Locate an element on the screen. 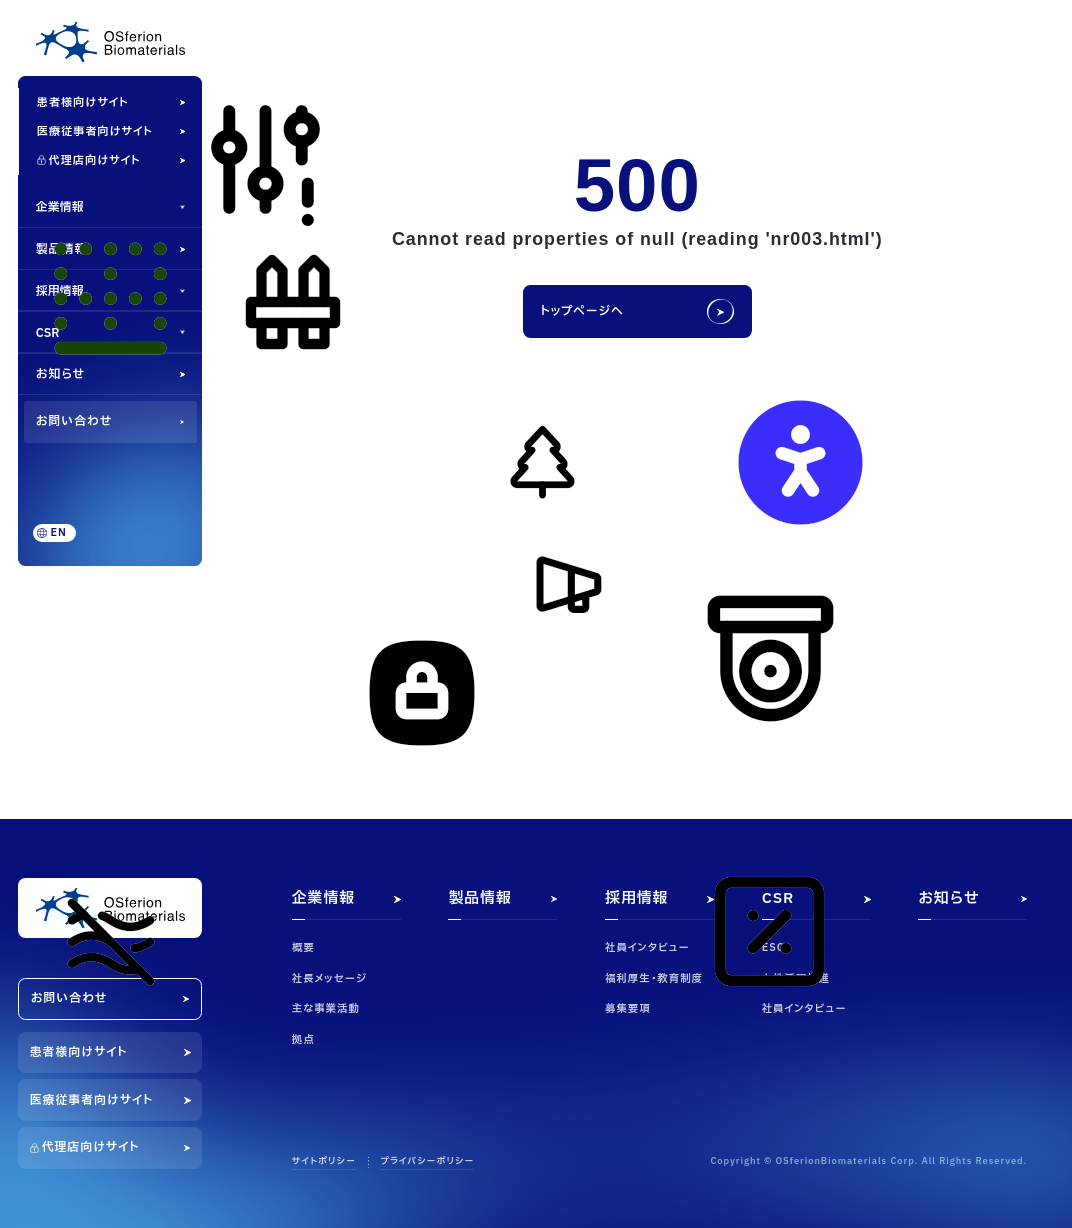  make an announcement or broadcast is located at coordinates (566, 586).